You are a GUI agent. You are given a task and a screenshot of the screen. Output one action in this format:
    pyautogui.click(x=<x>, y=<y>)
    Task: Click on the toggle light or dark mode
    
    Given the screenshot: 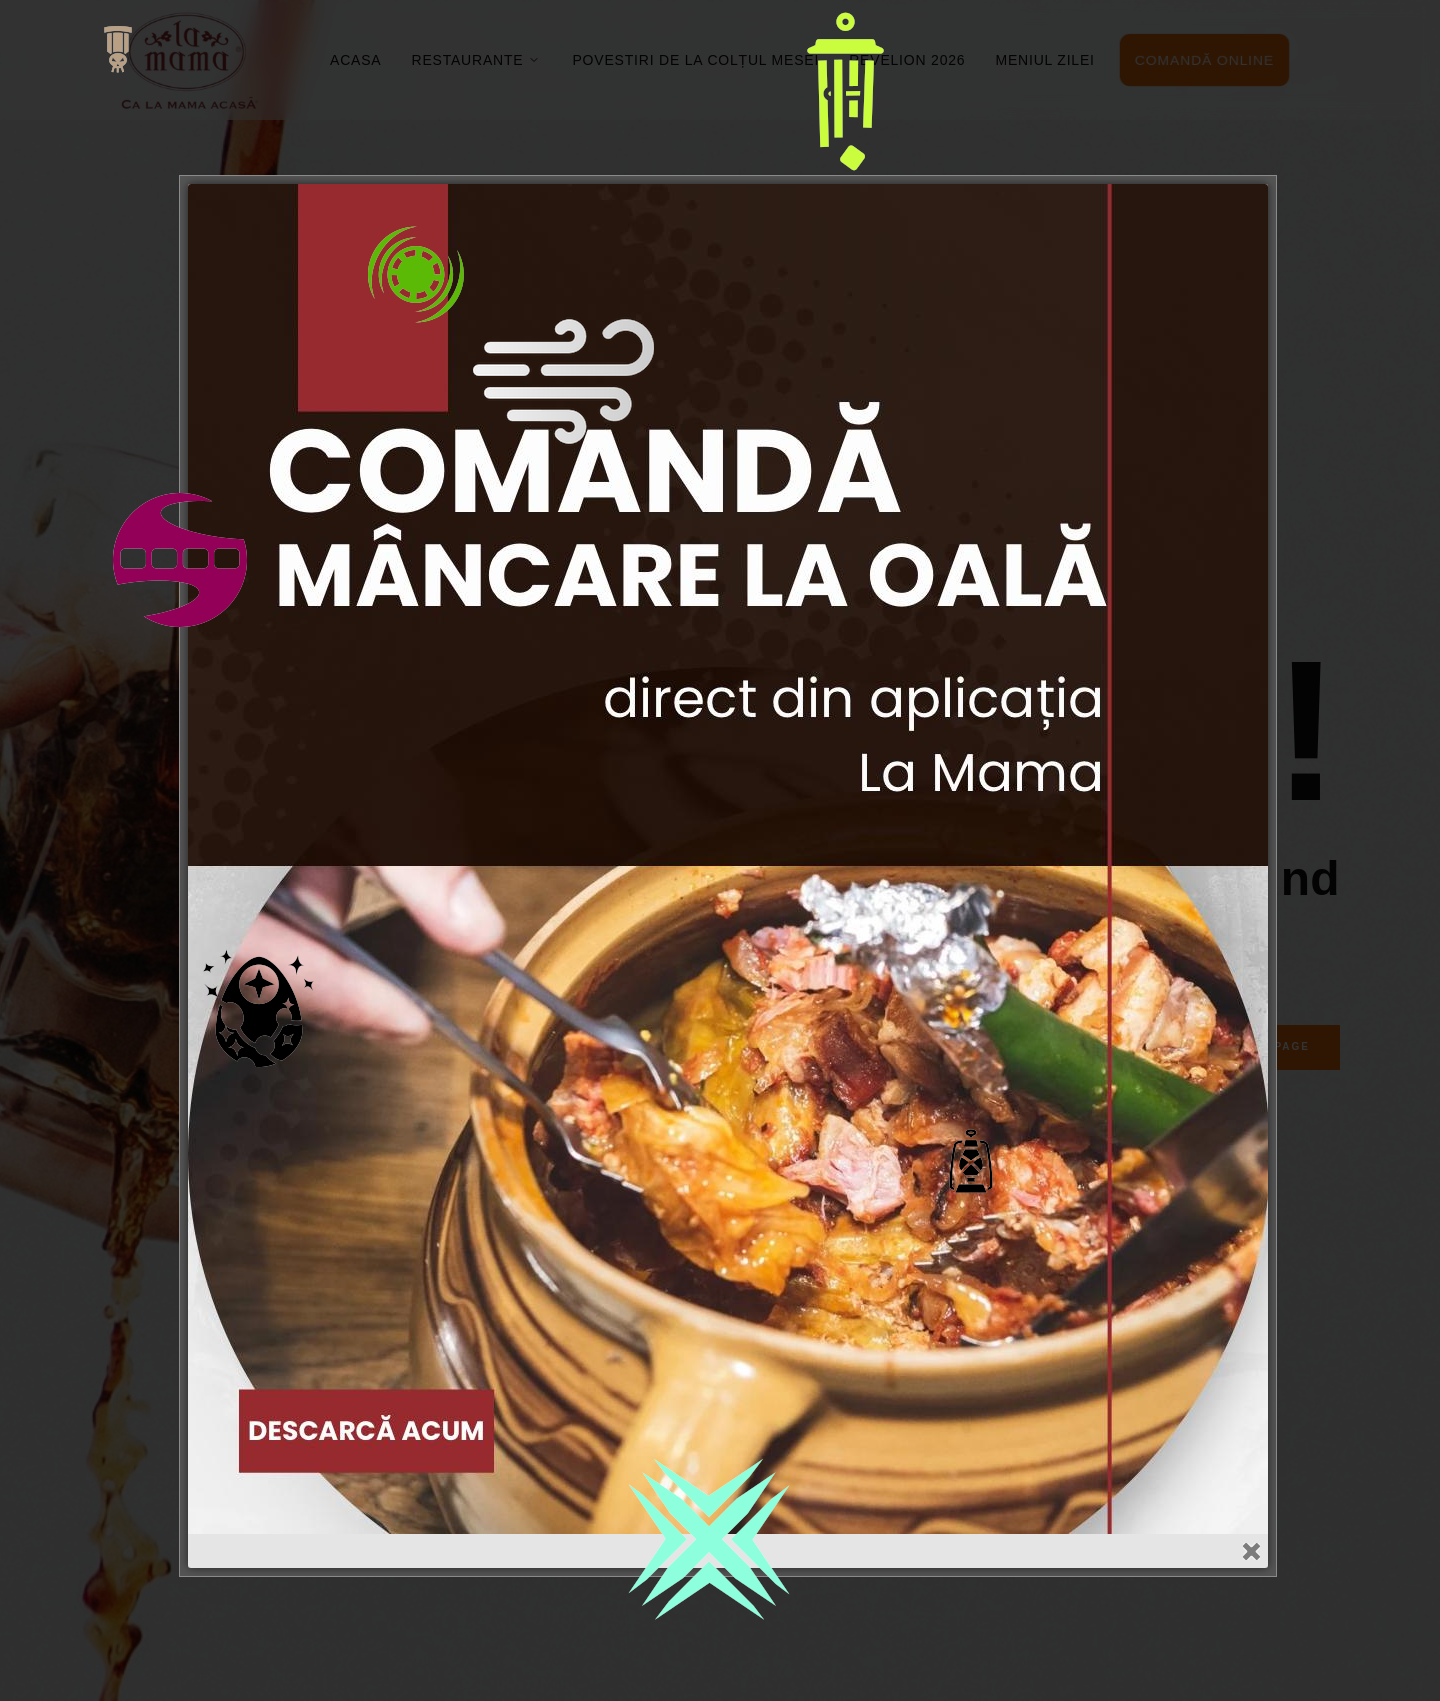 What is the action you would take?
    pyautogui.click(x=971, y=1161)
    